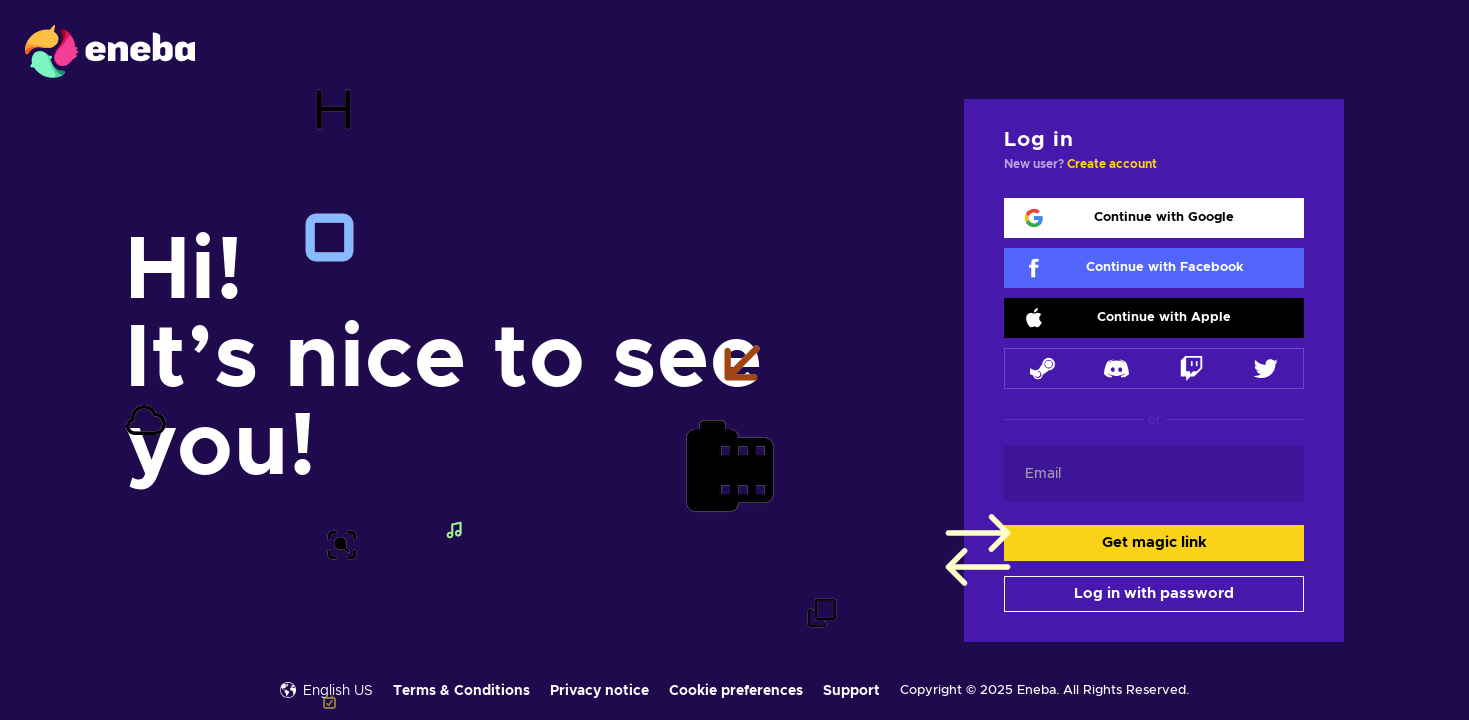 This screenshot has height=720, width=1469. What do you see at coordinates (455, 530) in the screenshot?
I see `access music library or player` at bounding box center [455, 530].